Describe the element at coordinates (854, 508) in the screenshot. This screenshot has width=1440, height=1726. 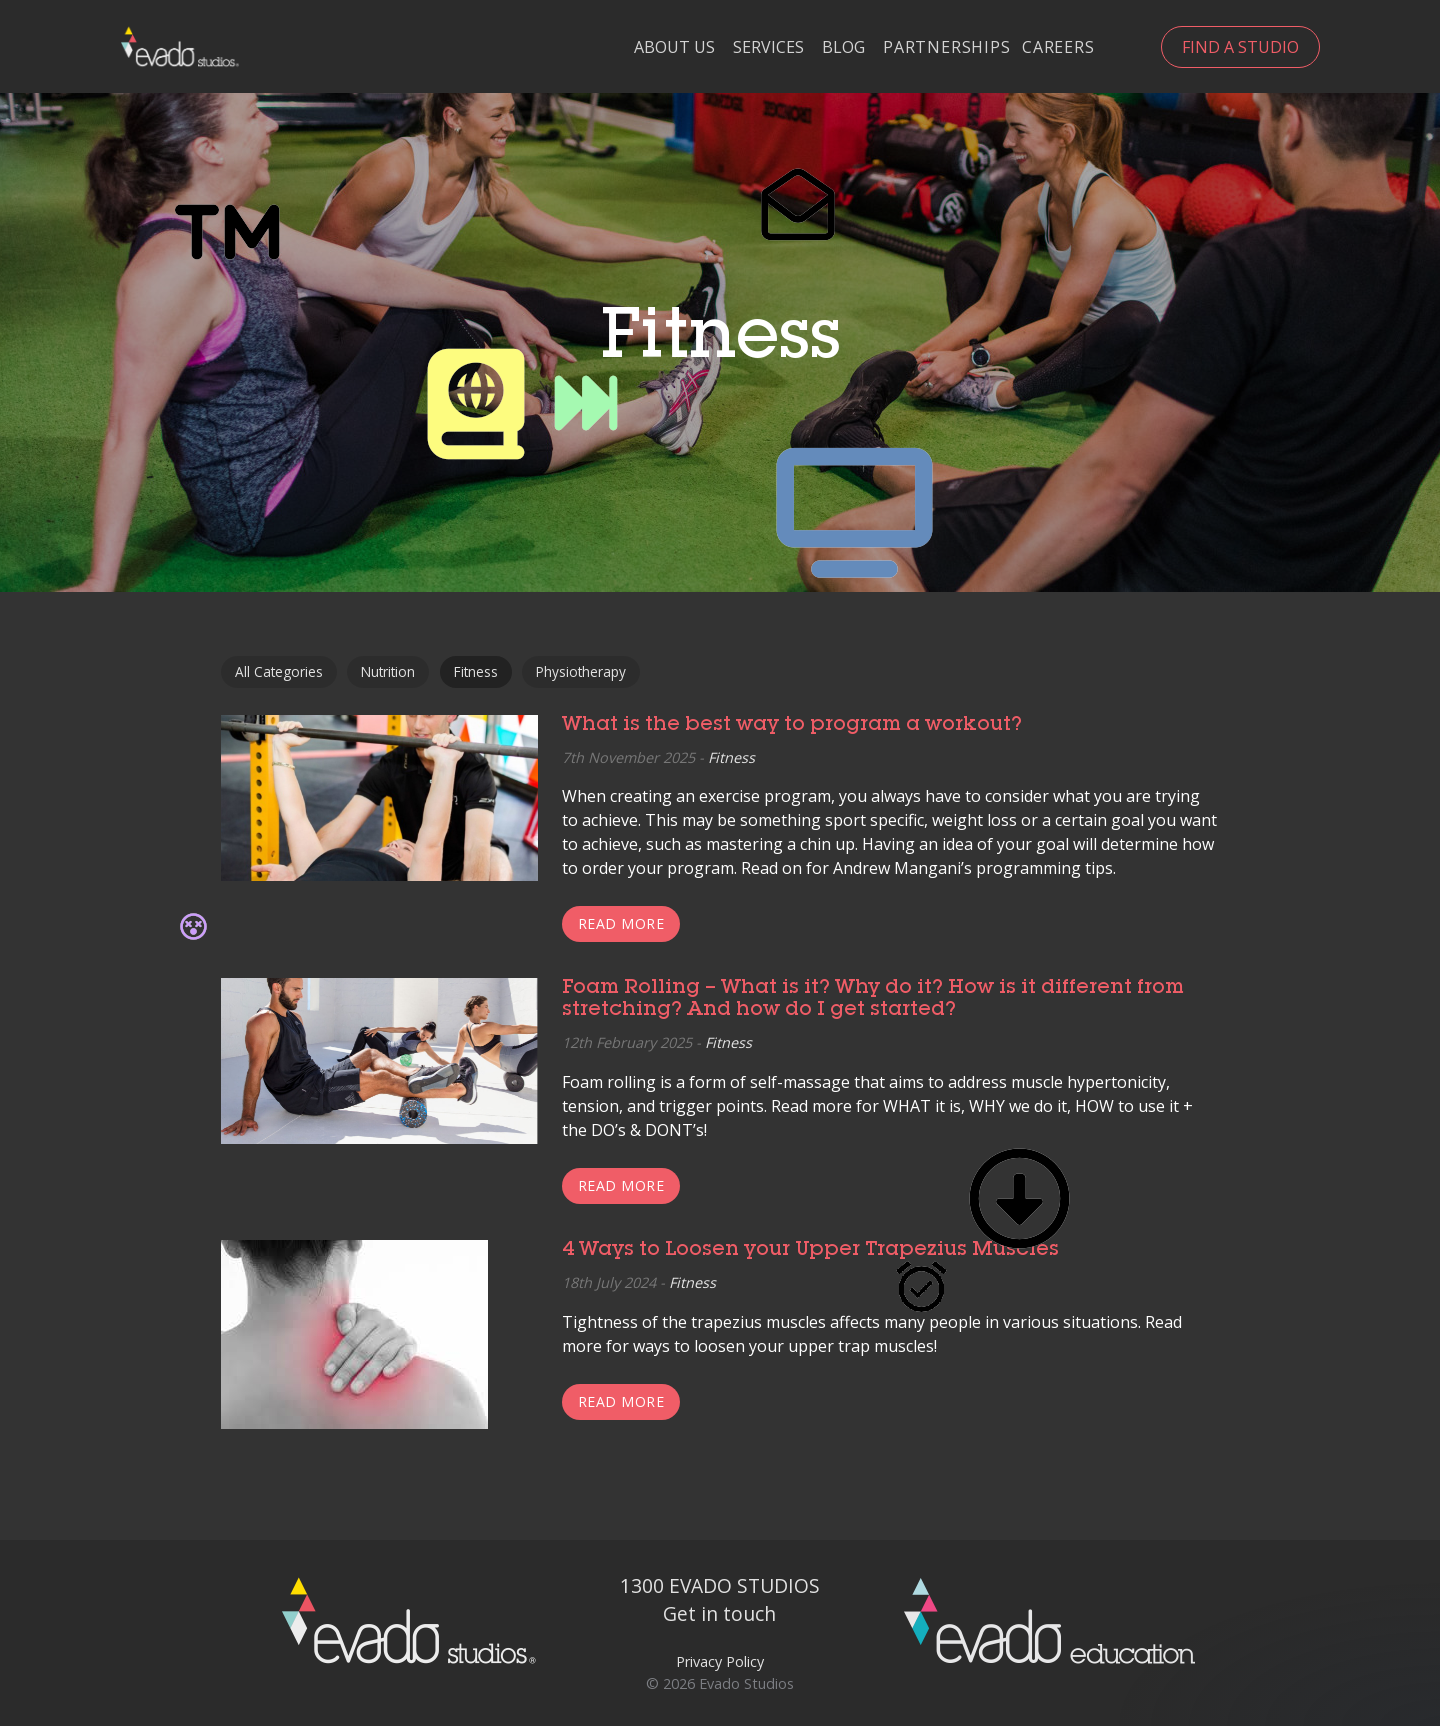
I see `open tv or video streaming app` at that location.